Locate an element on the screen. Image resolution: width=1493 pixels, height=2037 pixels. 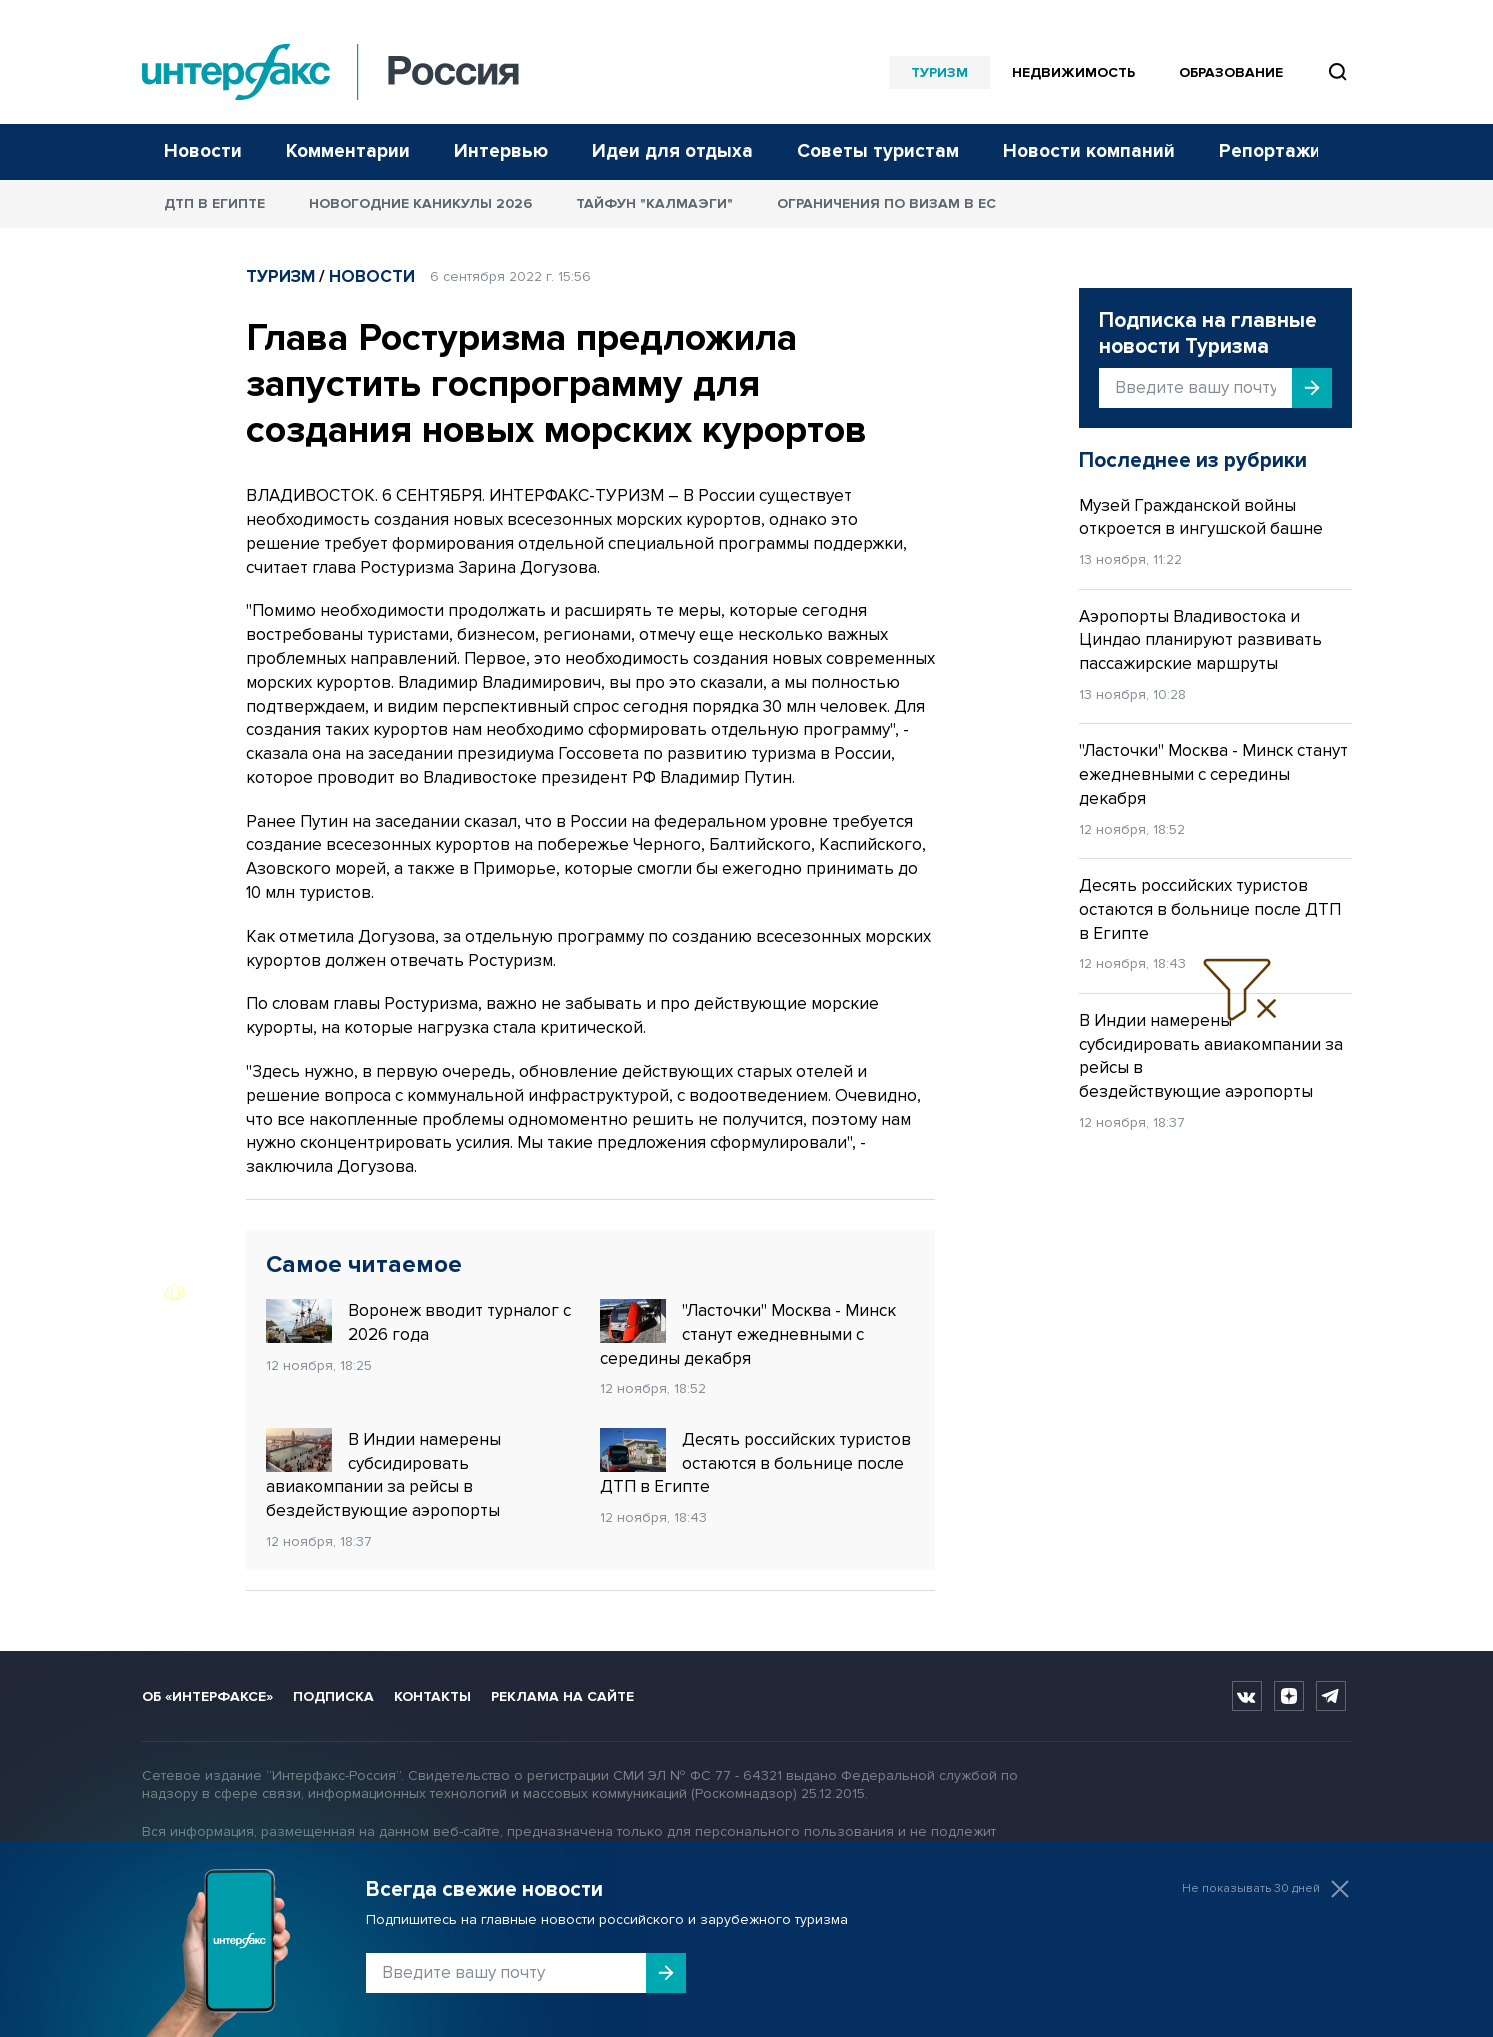
clear all filters is located at coordinates (1237, 987).